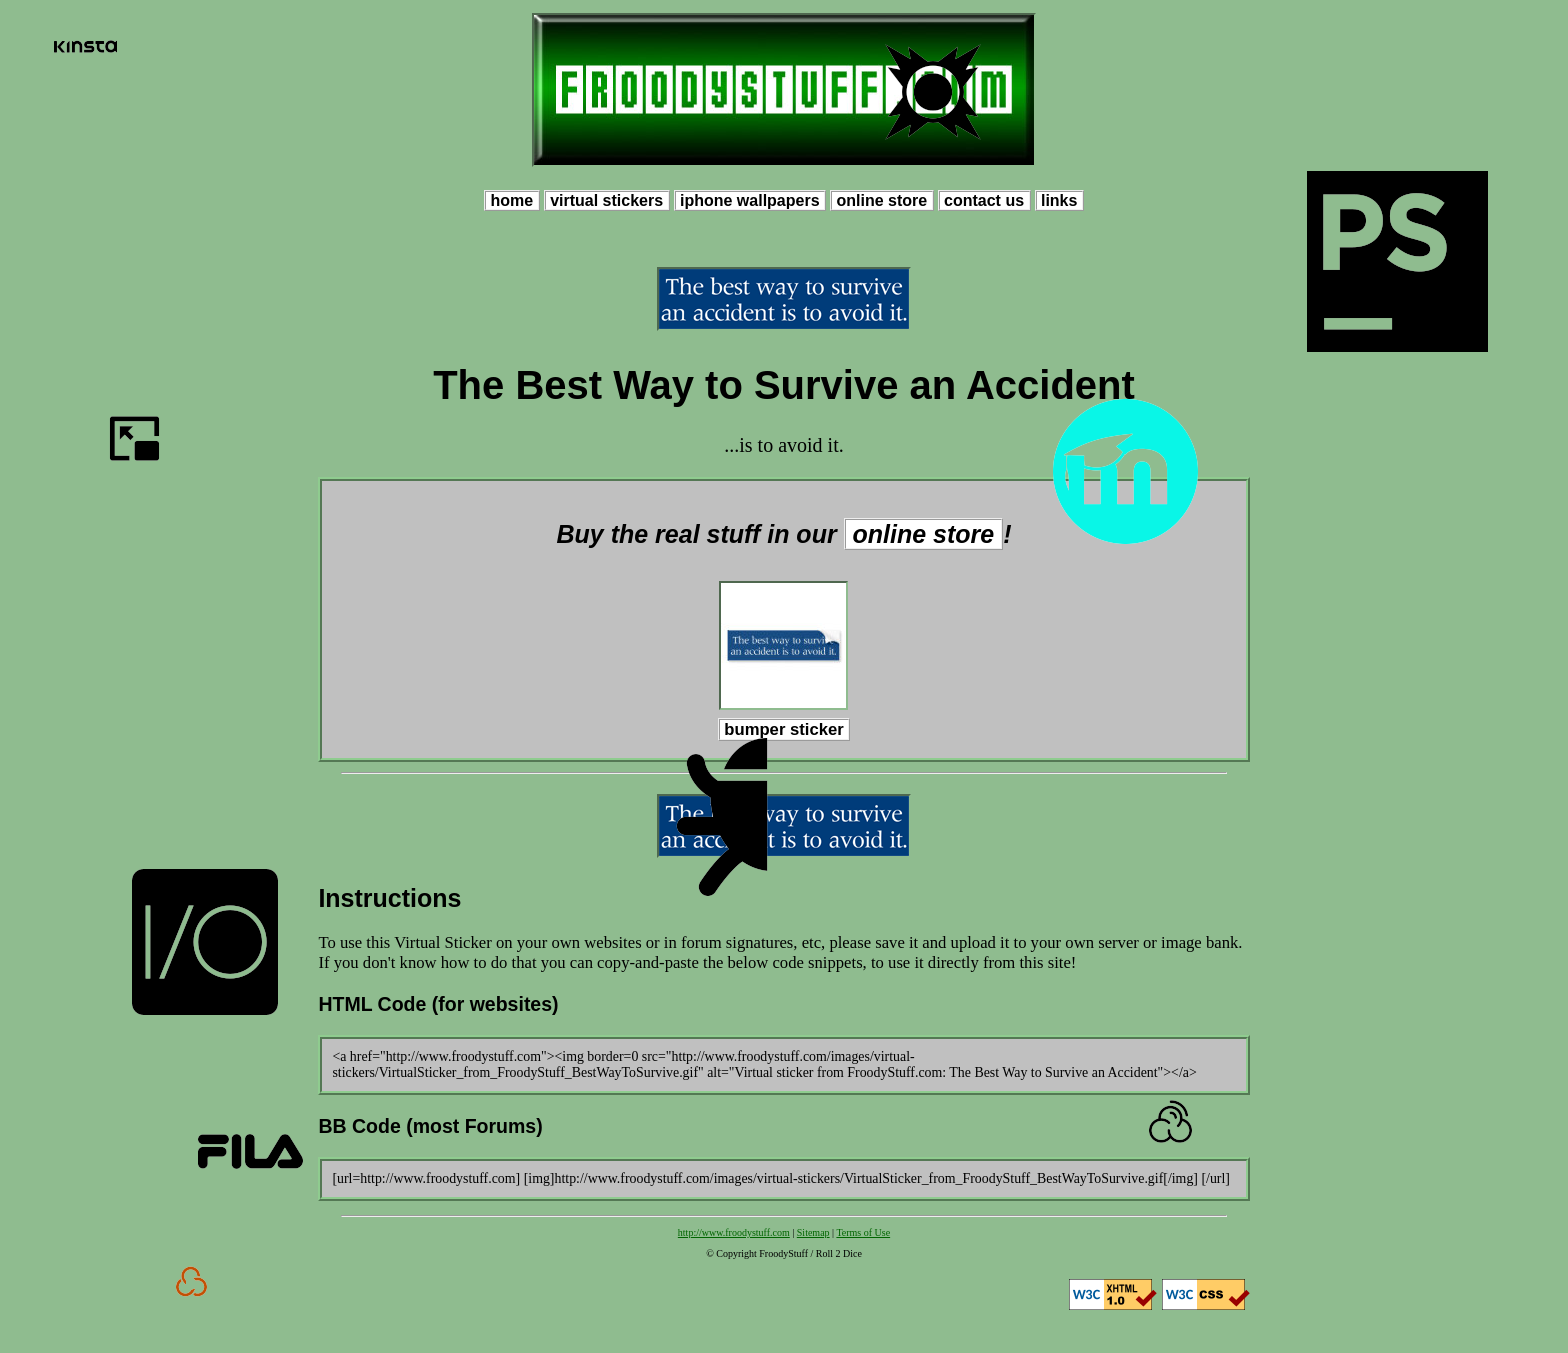 Image resolution: width=1568 pixels, height=1353 pixels. What do you see at coordinates (134, 438) in the screenshot?
I see `exit picture-in-picture mode` at bounding box center [134, 438].